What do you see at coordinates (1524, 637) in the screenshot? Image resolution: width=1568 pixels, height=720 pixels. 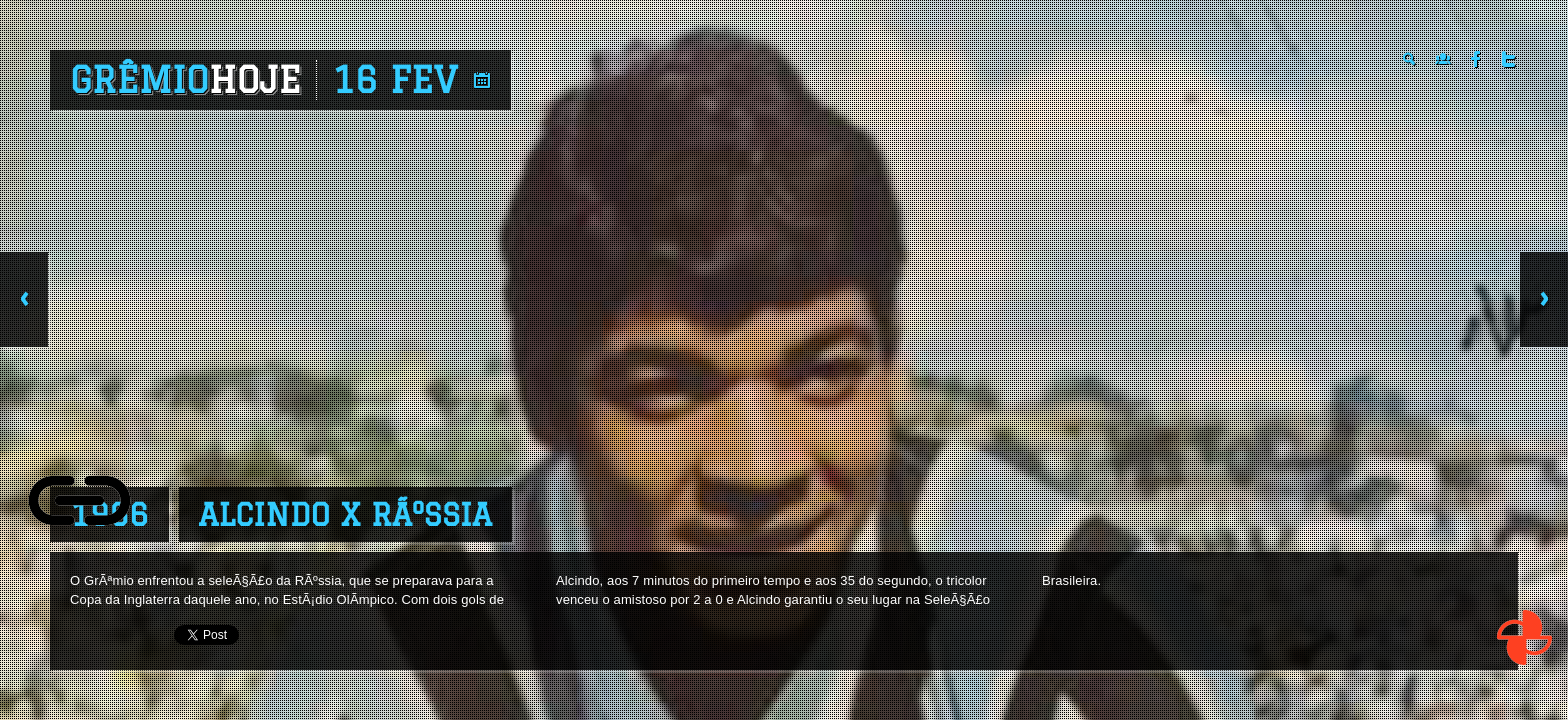 I see `open google photos` at bounding box center [1524, 637].